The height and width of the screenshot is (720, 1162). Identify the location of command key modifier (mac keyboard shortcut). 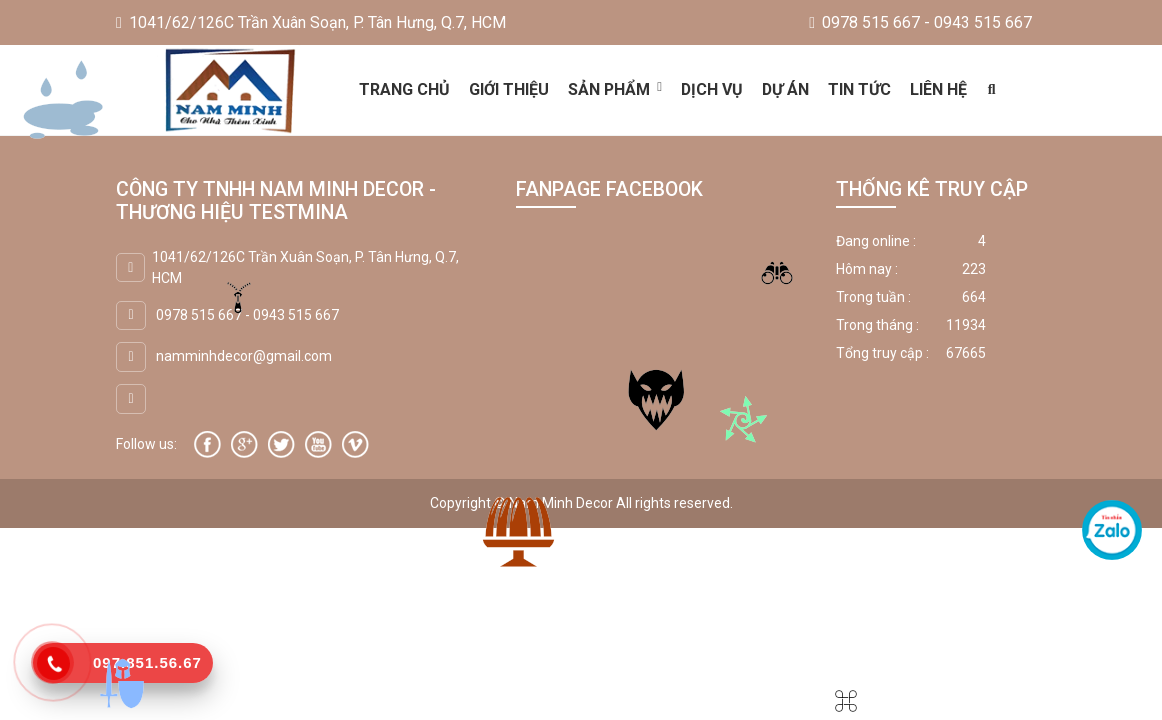
(846, 701).